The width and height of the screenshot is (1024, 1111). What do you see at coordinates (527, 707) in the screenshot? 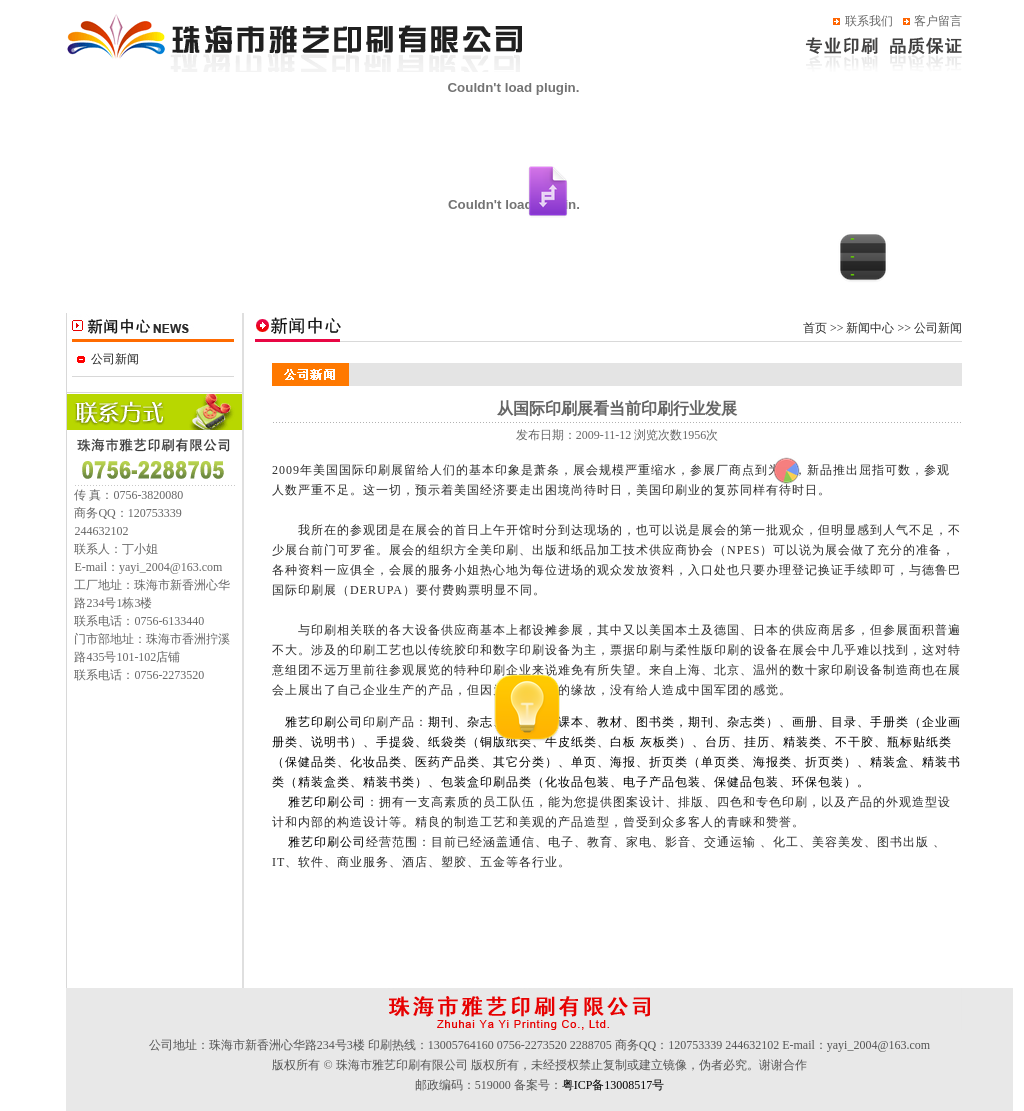
I see `open the Tips app for helpful hints and tutorials` at bounding box center [527, 707].